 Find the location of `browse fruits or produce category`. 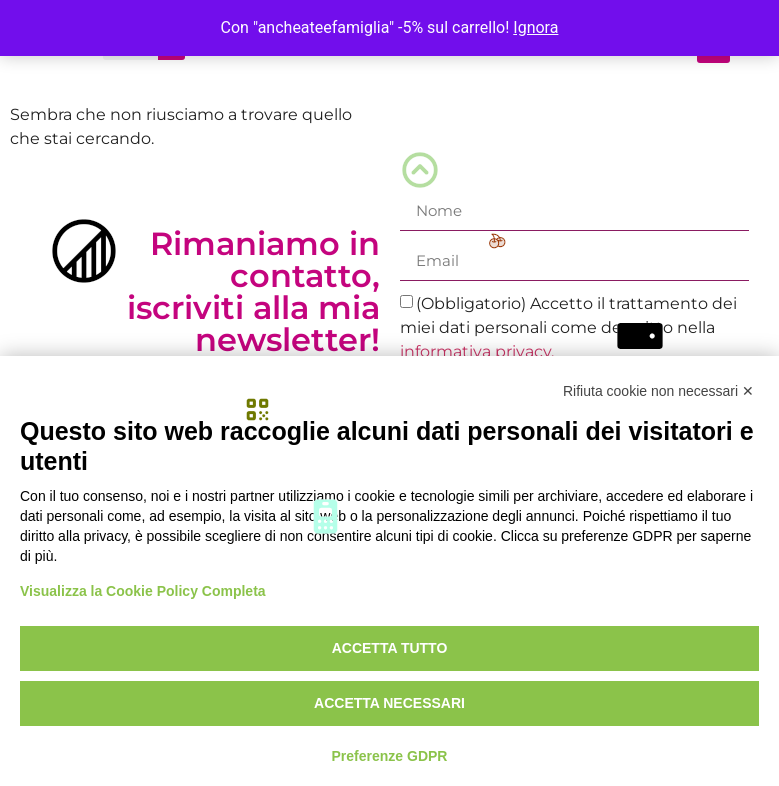

browse fruits or produce category is located at coordinates (497, 241).